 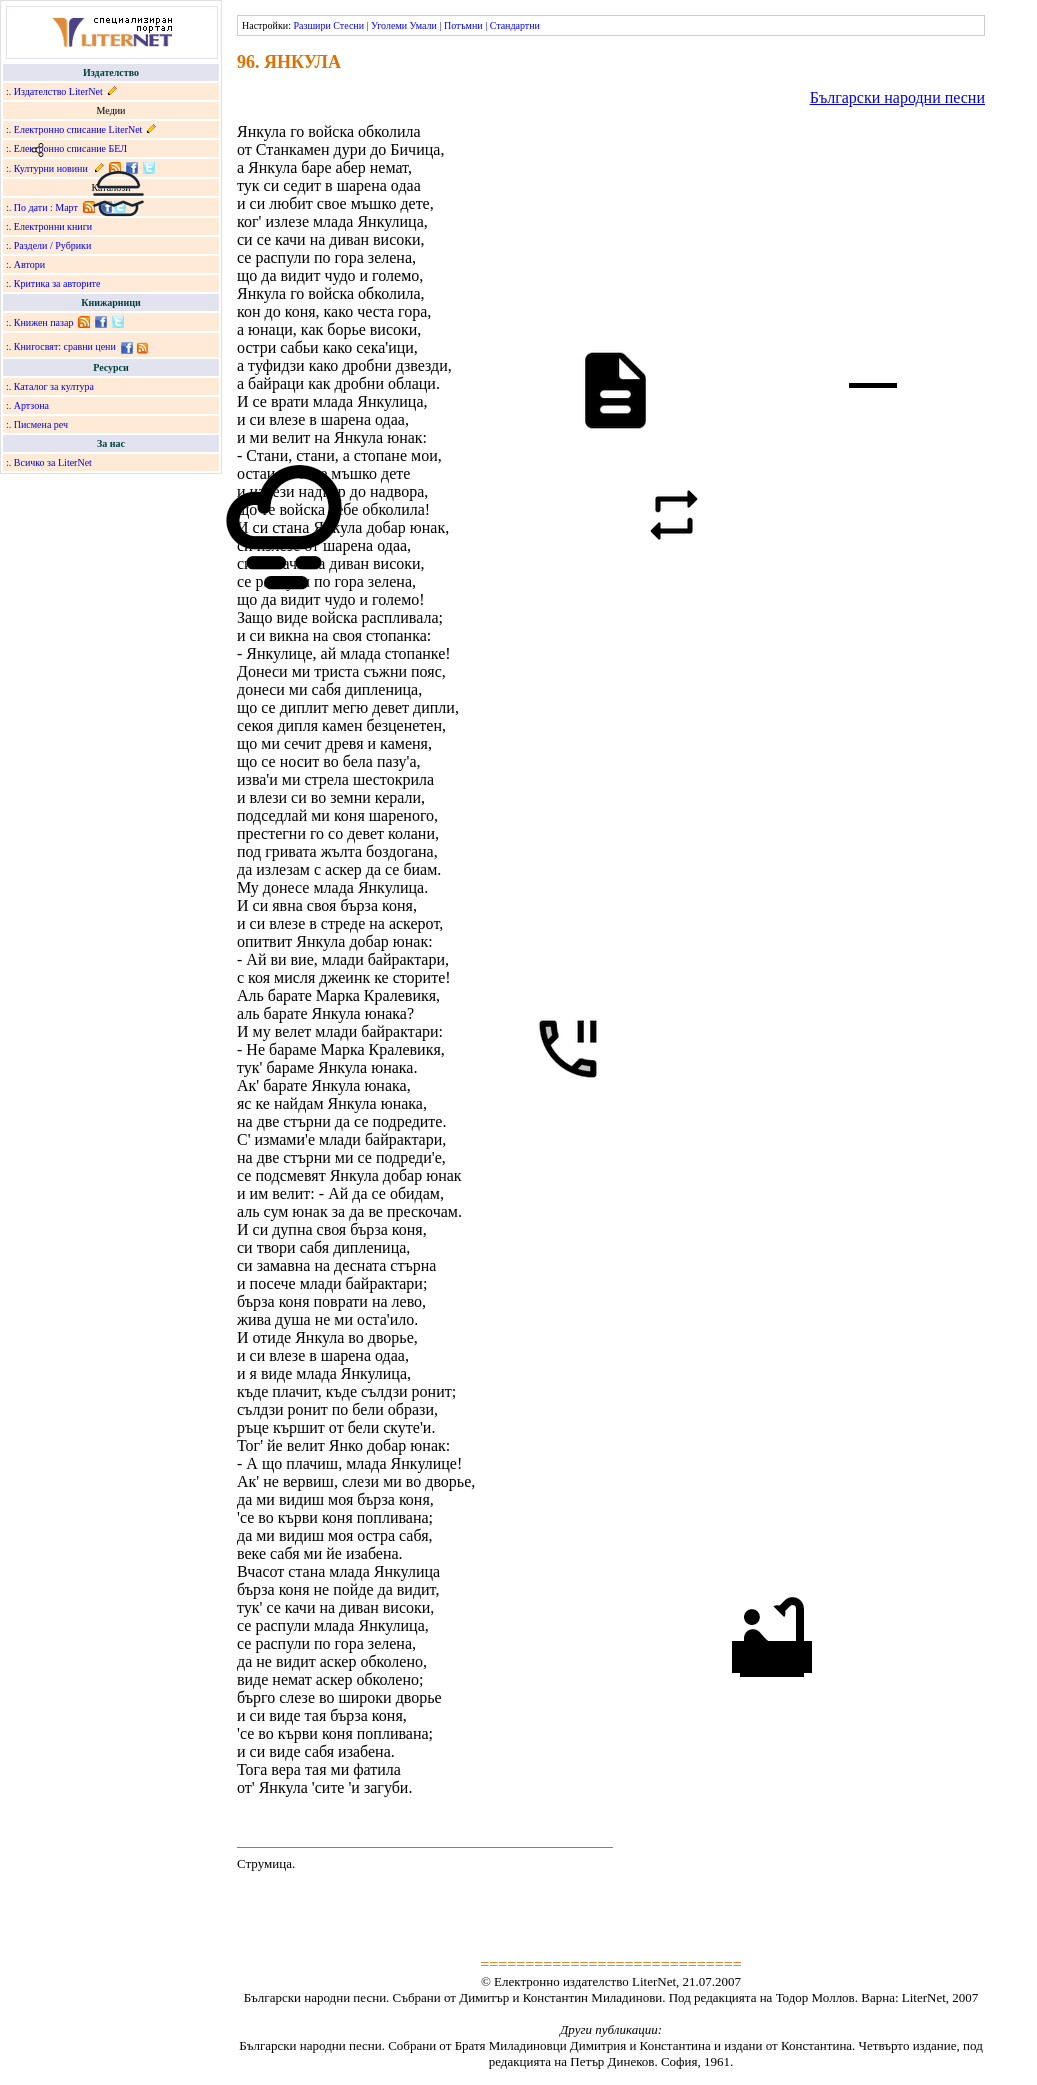 I want to click on call on hold, so click(x=568, y=1049).